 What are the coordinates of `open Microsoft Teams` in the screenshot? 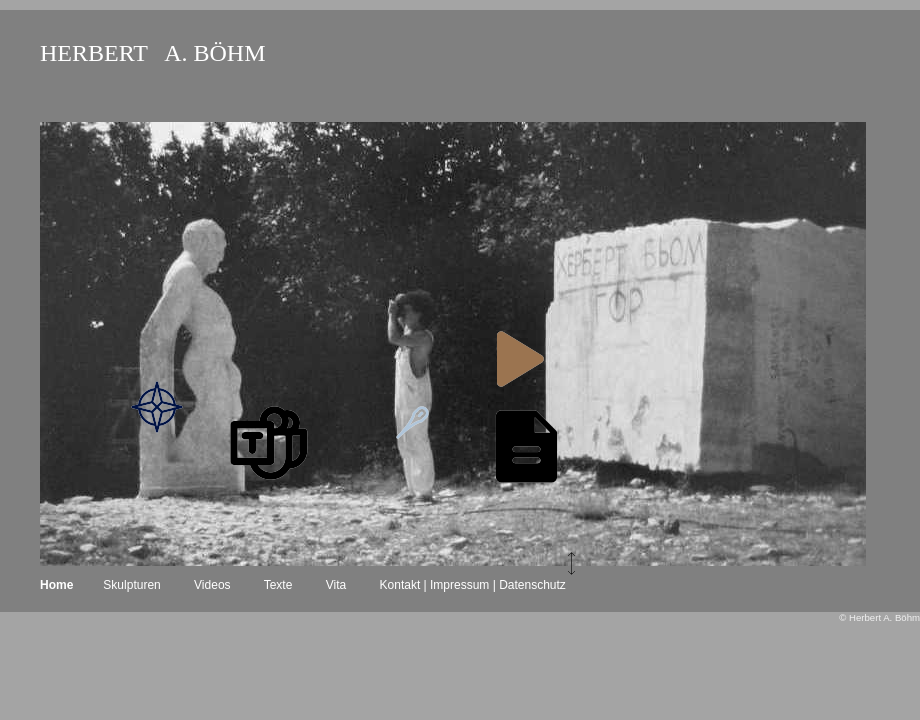 It's located at (267, 443).